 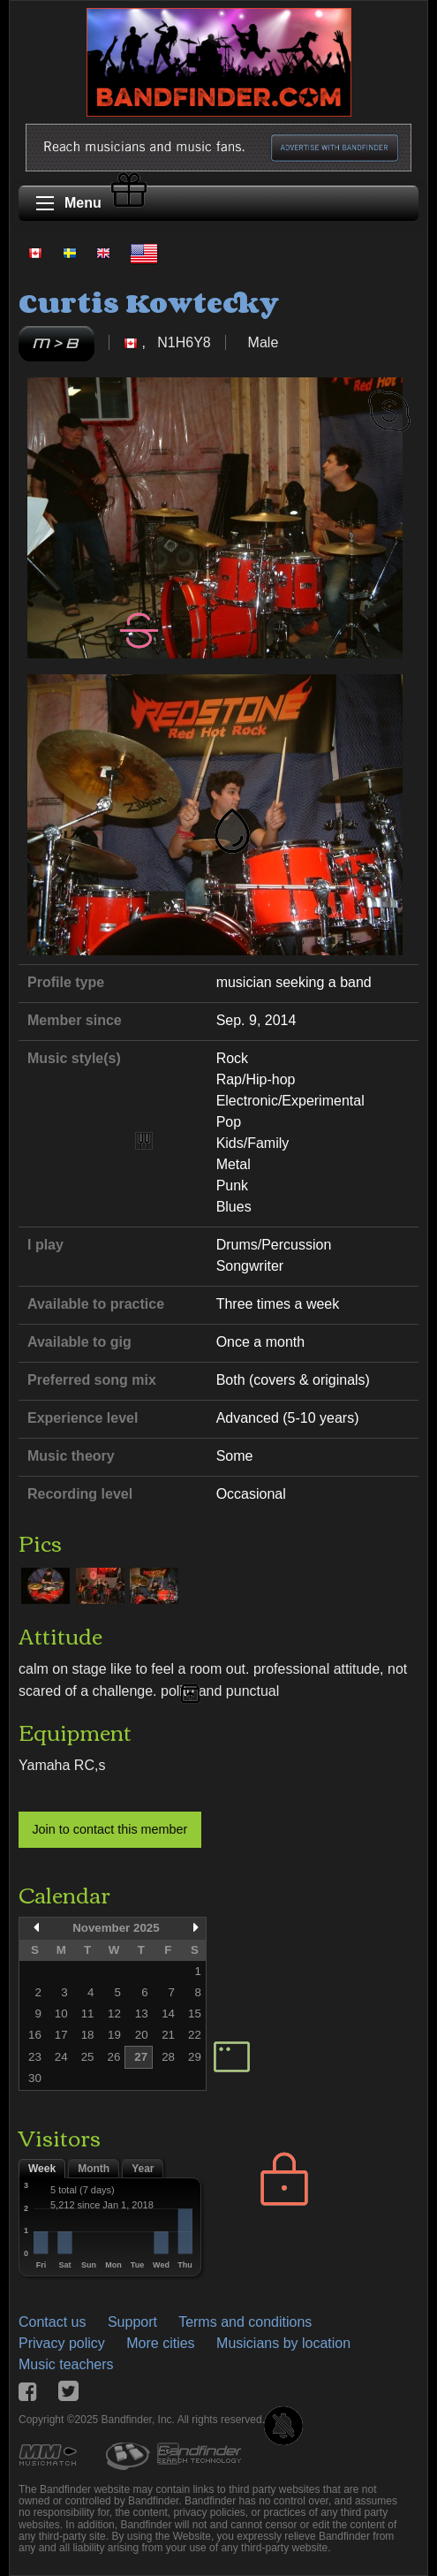 I want to click on select number nine from a numeric keypad, so click(x=168, y=2453).